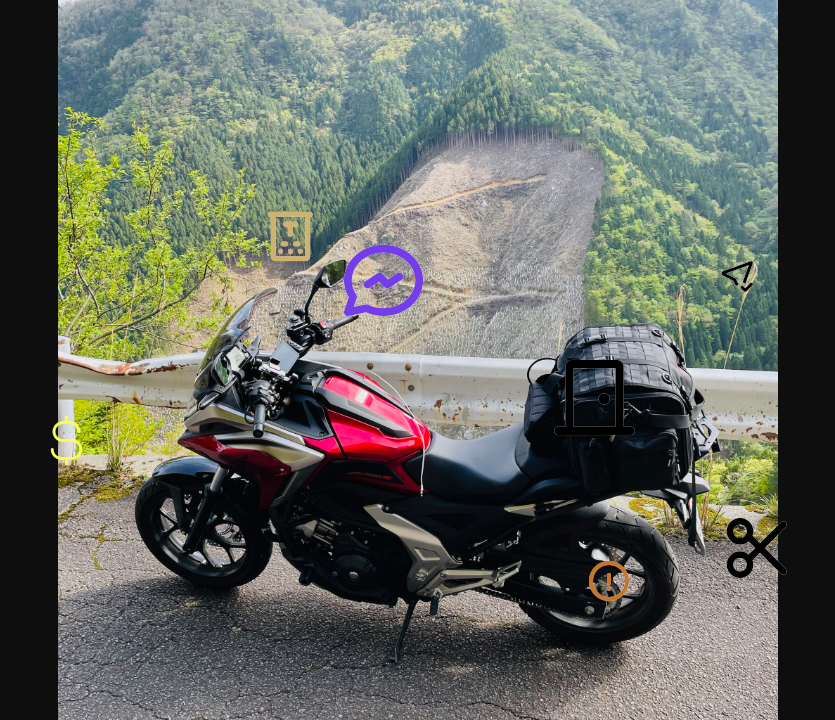 Image resolution: width=835 pixels, height=720 pixels. Describe the element at coordinates (594, 397) in the screenshot. I see `exit or log out of the application` at that location.